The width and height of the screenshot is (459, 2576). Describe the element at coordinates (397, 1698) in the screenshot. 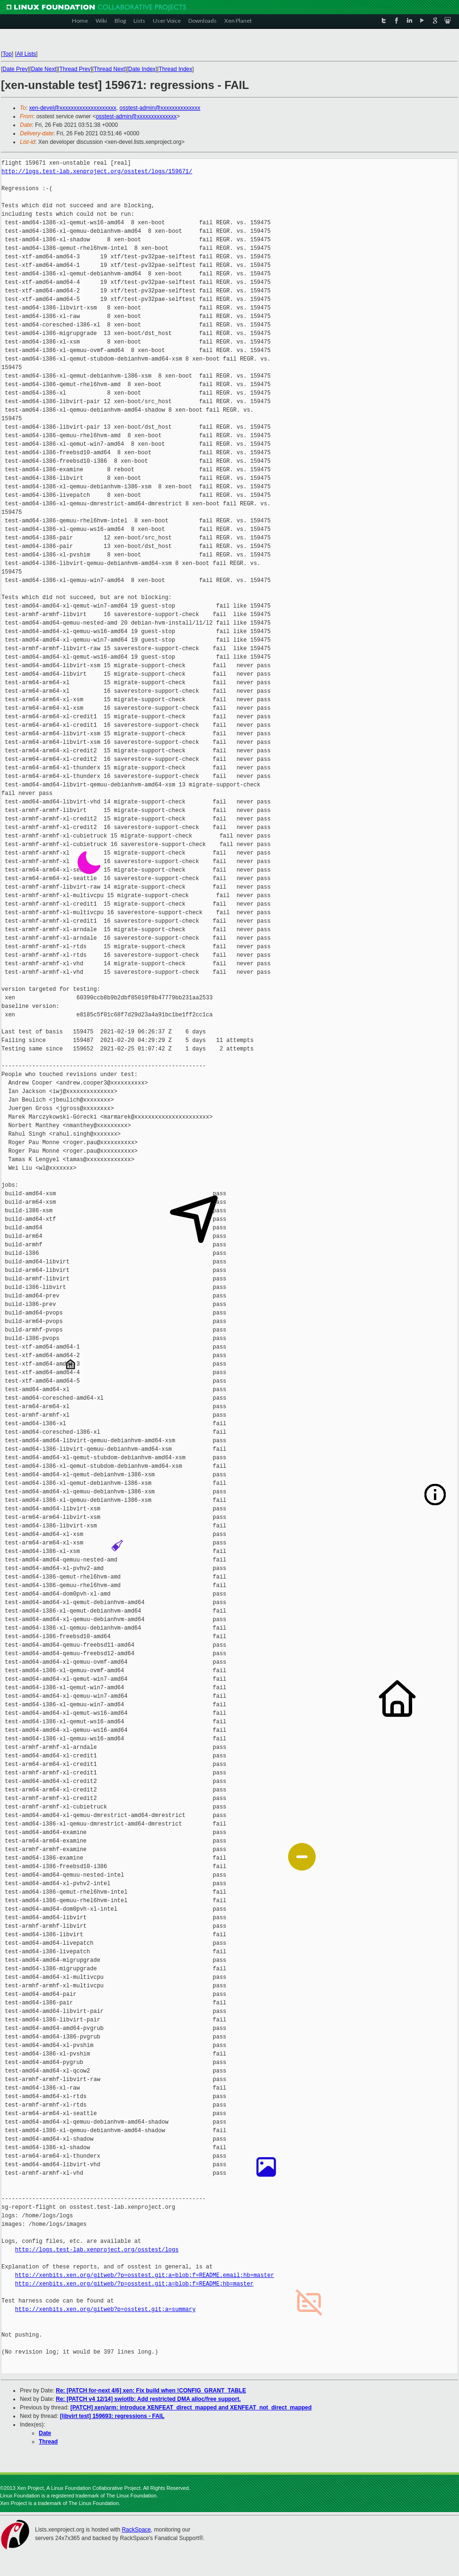

I see `go to home screen` at that location.